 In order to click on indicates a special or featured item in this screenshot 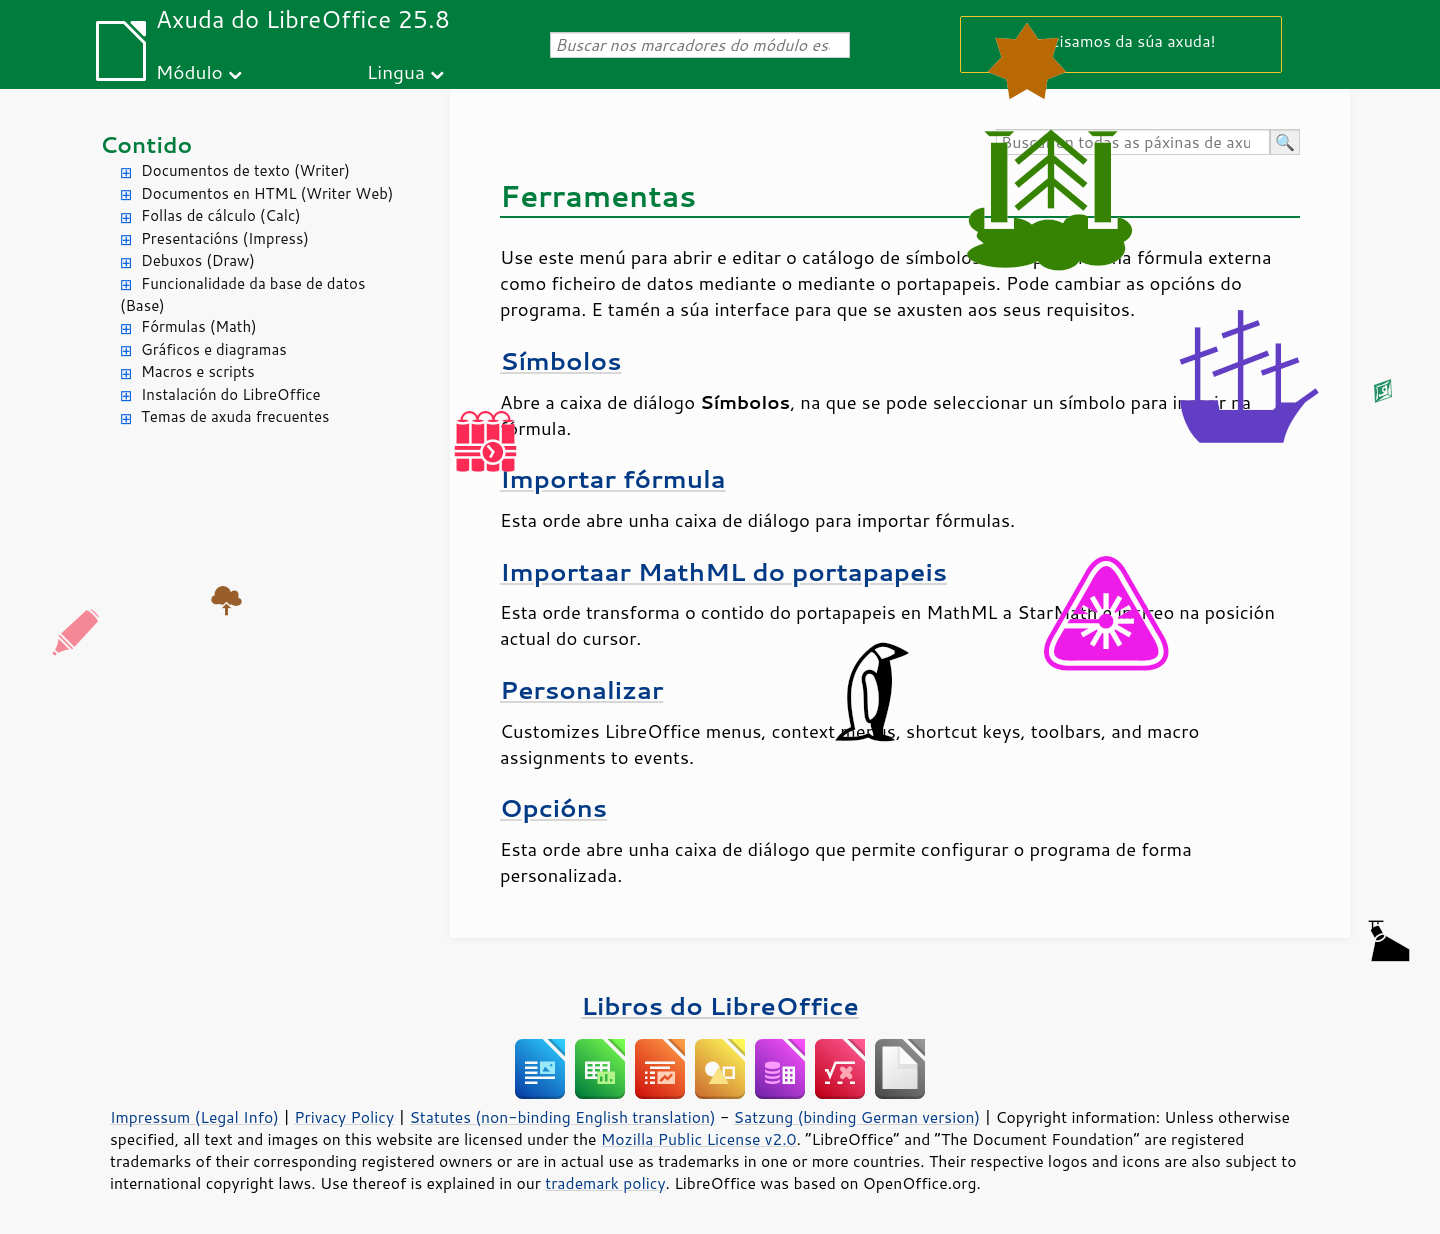, I will do `click(1027, 61)`.